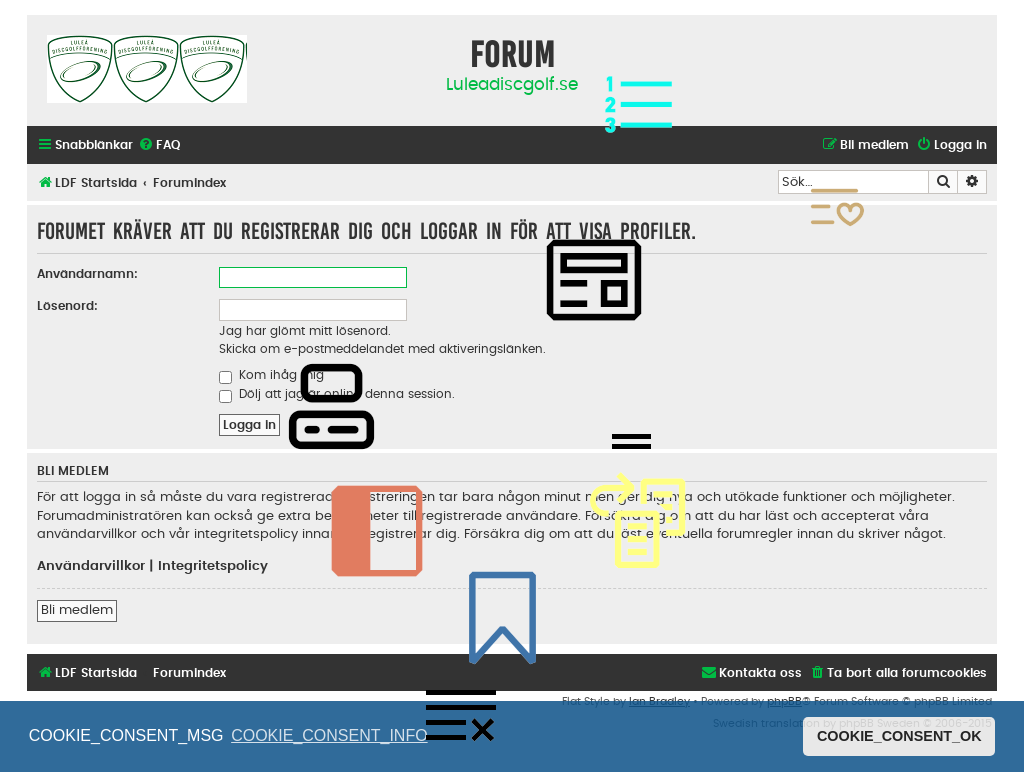 The image size is (1024, 772). I want to click on access desktop or computer settings, so click(331, 406).